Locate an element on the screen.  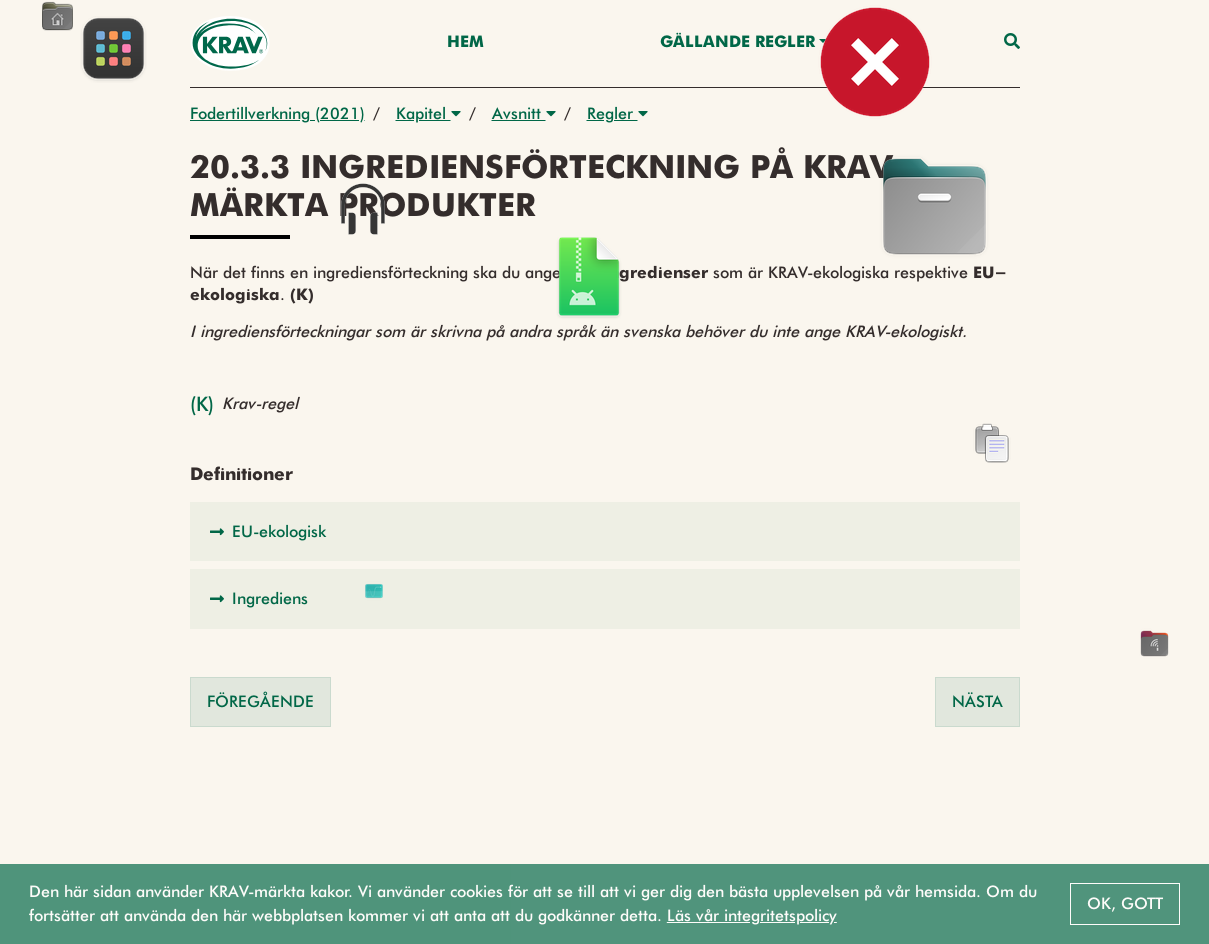
open the audio player app is located at coordinates (363, 209).